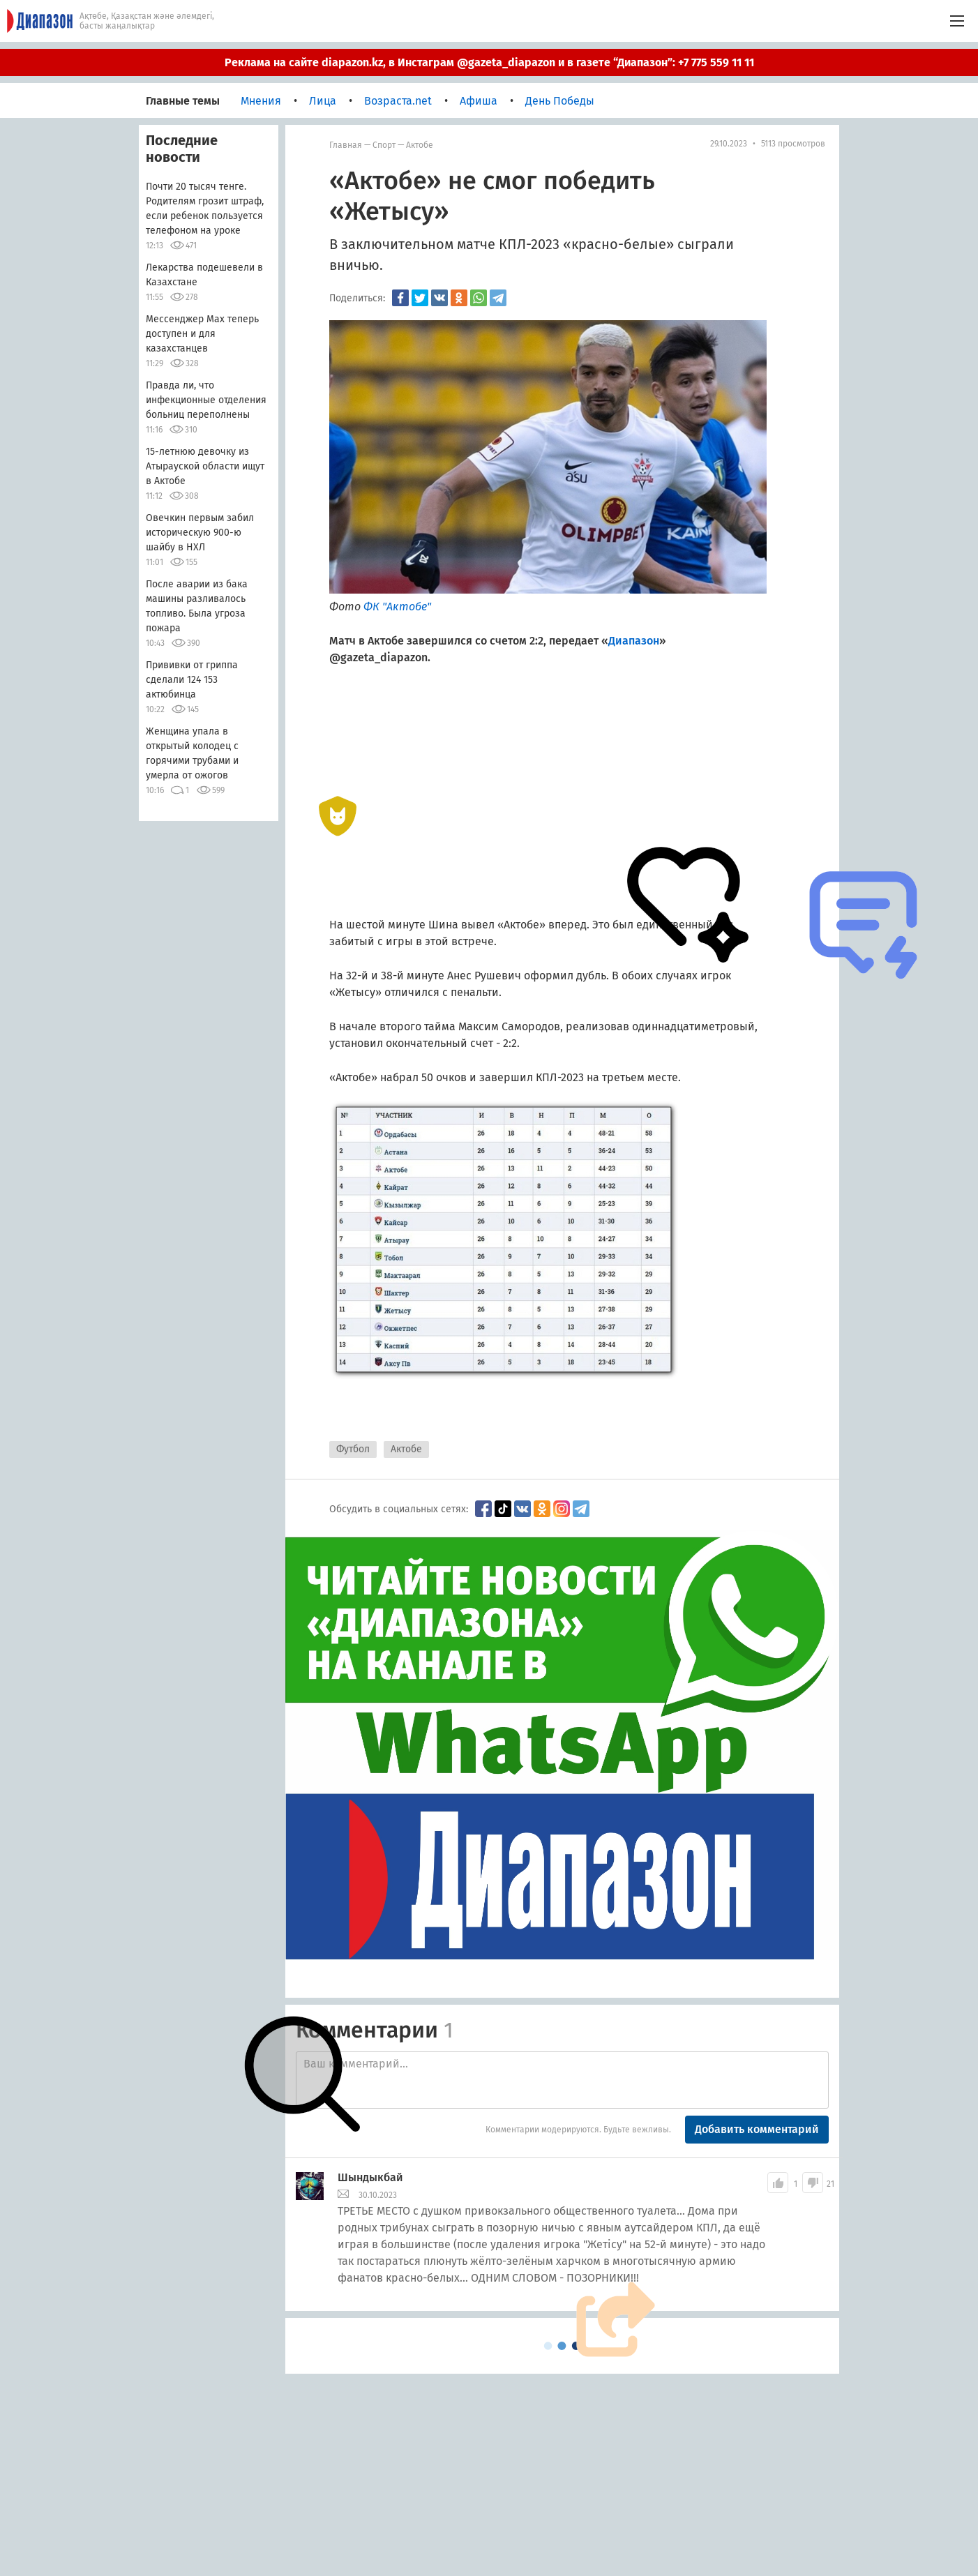 The height and width of the screenshot is (2576, 978). I want to click on share content to another app or platform, so click(614, 2319).